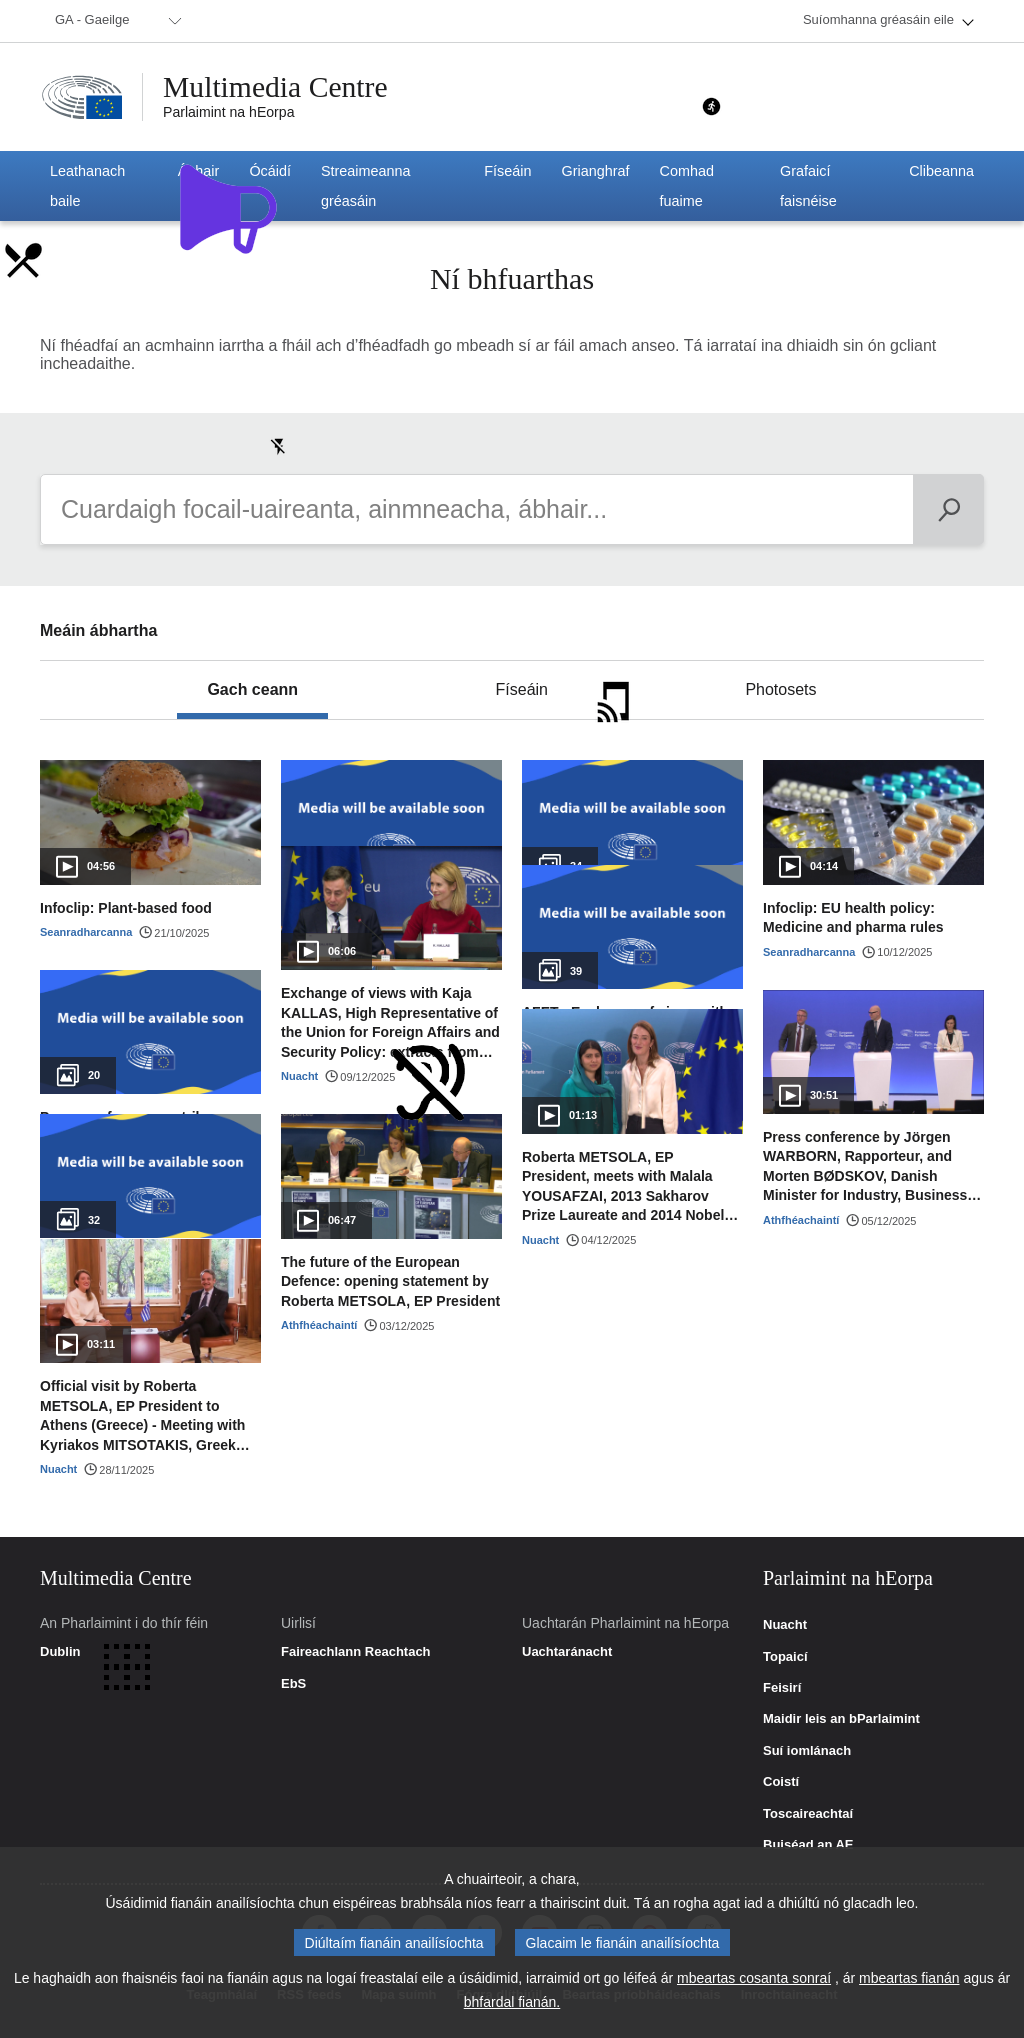 Image resolution: width=1024 pixels, height=2038 pixels. What do you see at coordinates (223, 211) in the screenshot?
I see `make an announcement or broadcast` at bounding box center [223, 211].